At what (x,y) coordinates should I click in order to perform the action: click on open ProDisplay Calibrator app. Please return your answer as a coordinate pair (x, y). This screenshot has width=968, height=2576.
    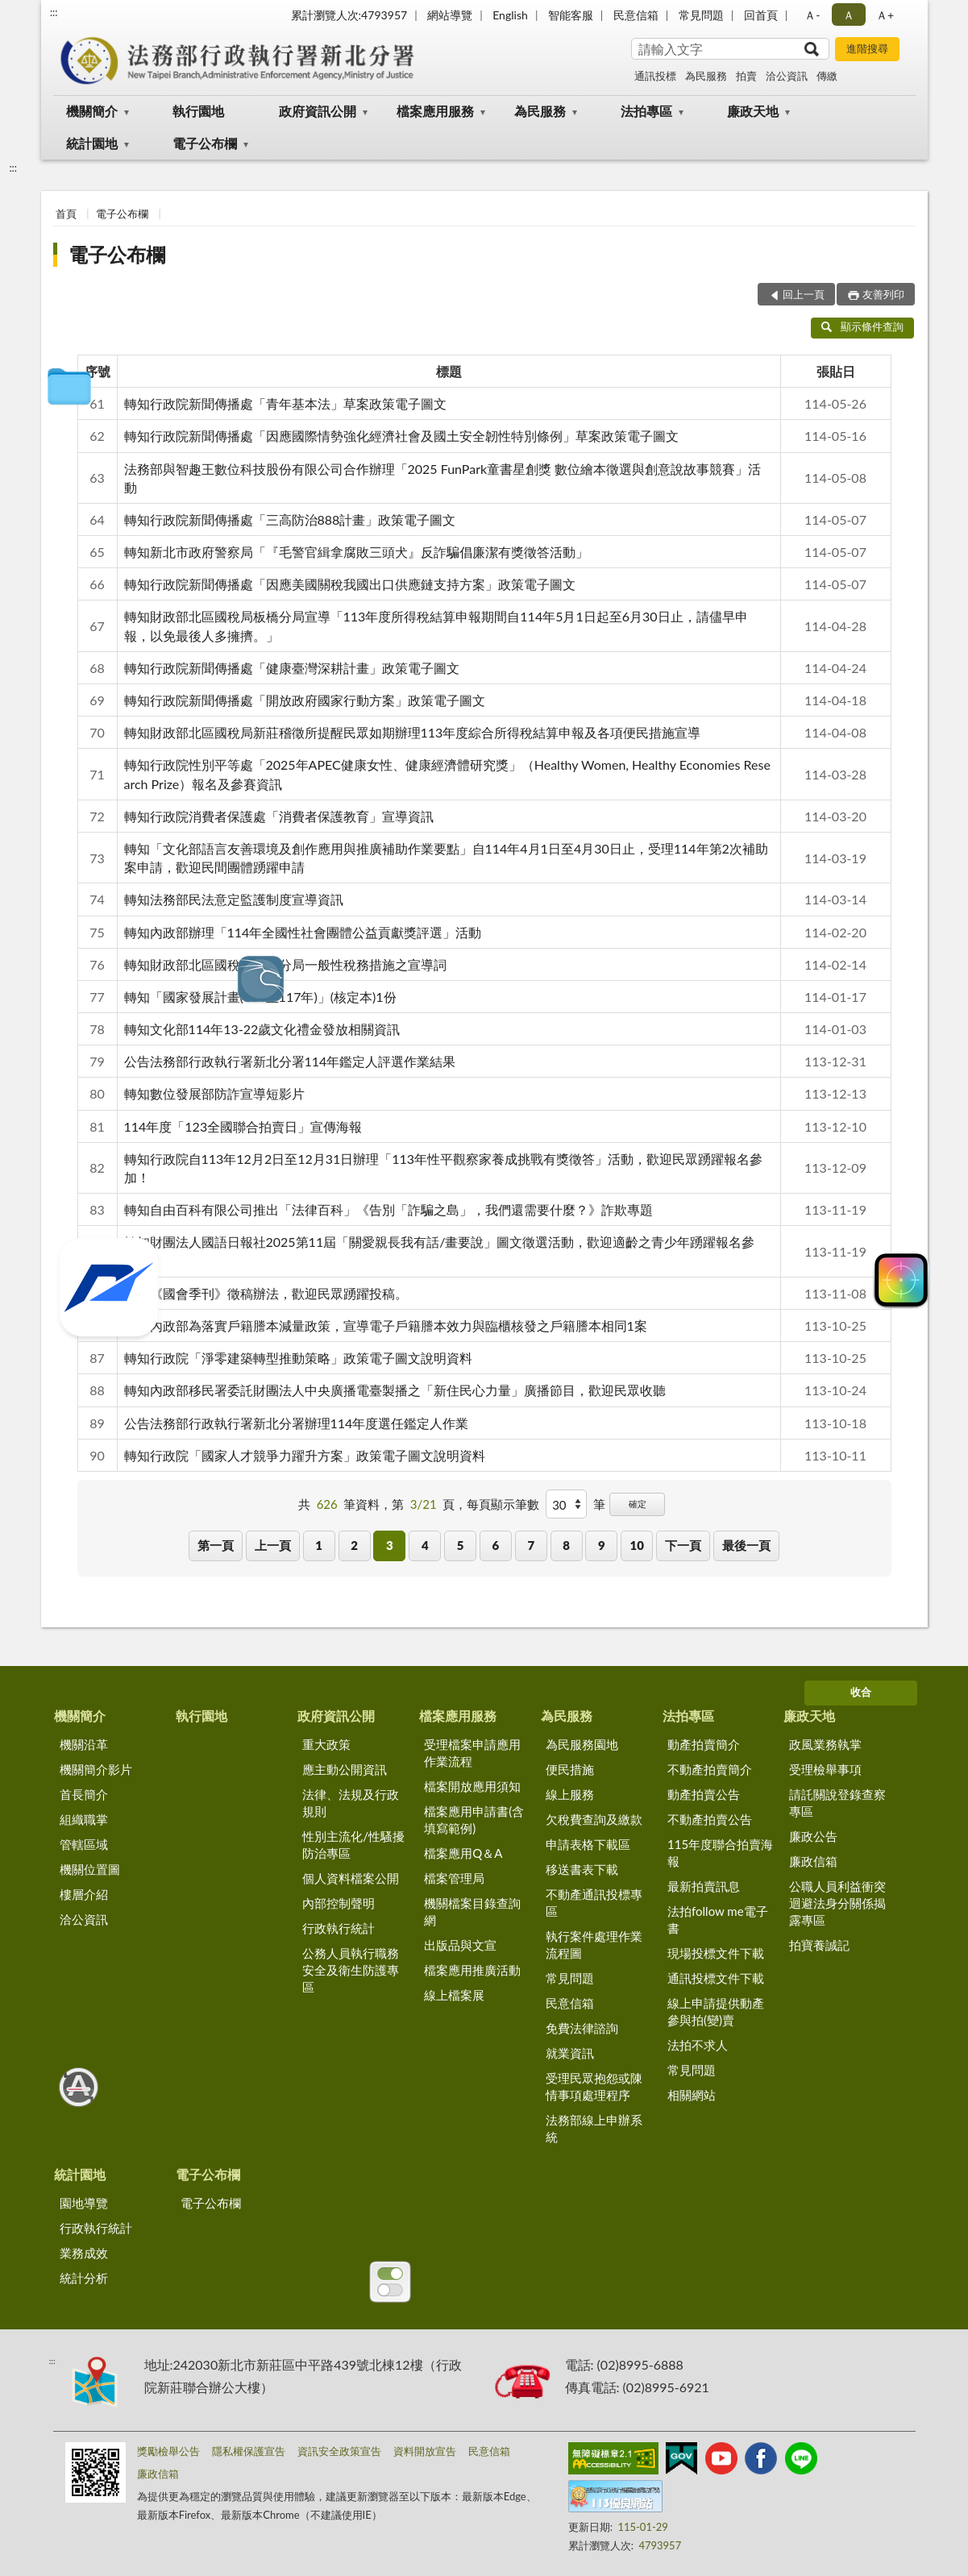
    Looking at the image, I should click on (901, 1280).